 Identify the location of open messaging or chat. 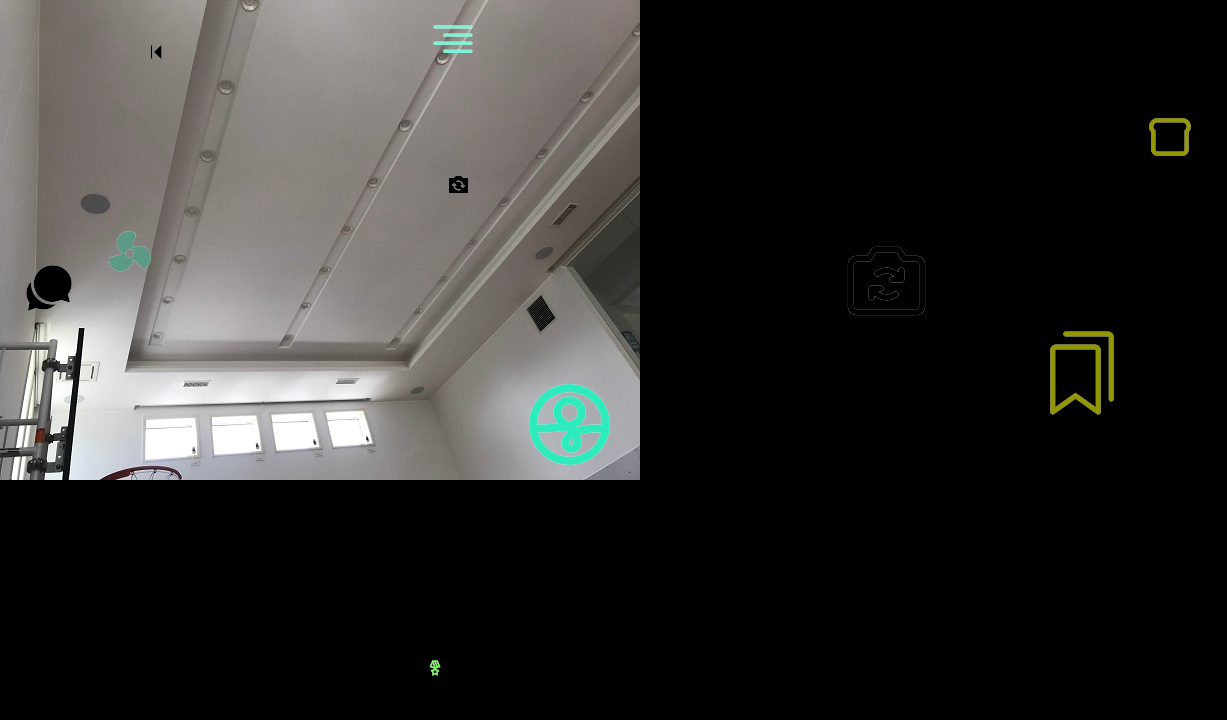
(49, 288).